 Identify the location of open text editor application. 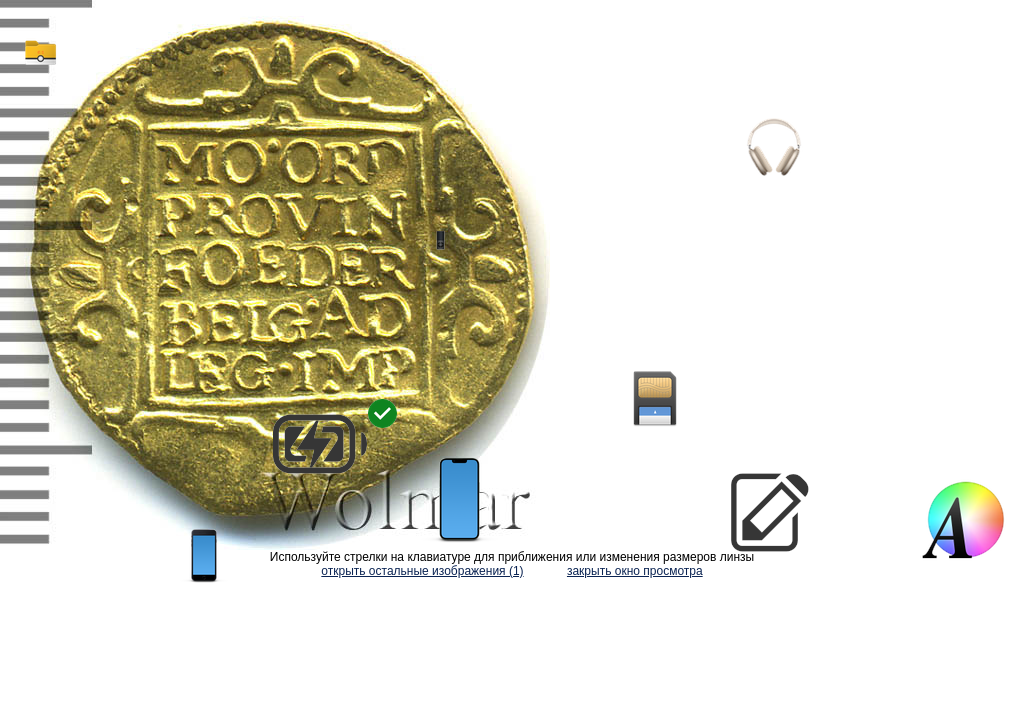
(764, 512).